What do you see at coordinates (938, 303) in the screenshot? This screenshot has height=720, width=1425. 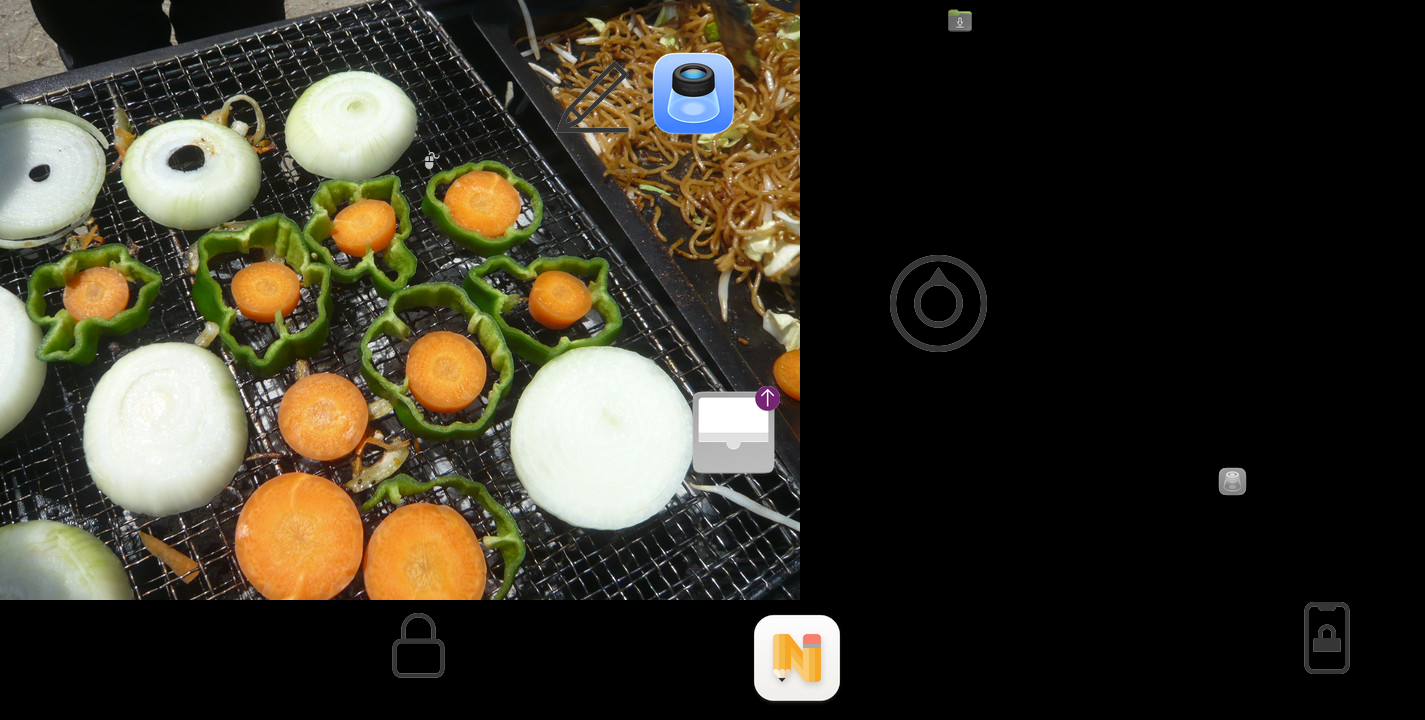 I see `access privacy settings` at bounding box center [938, 303].